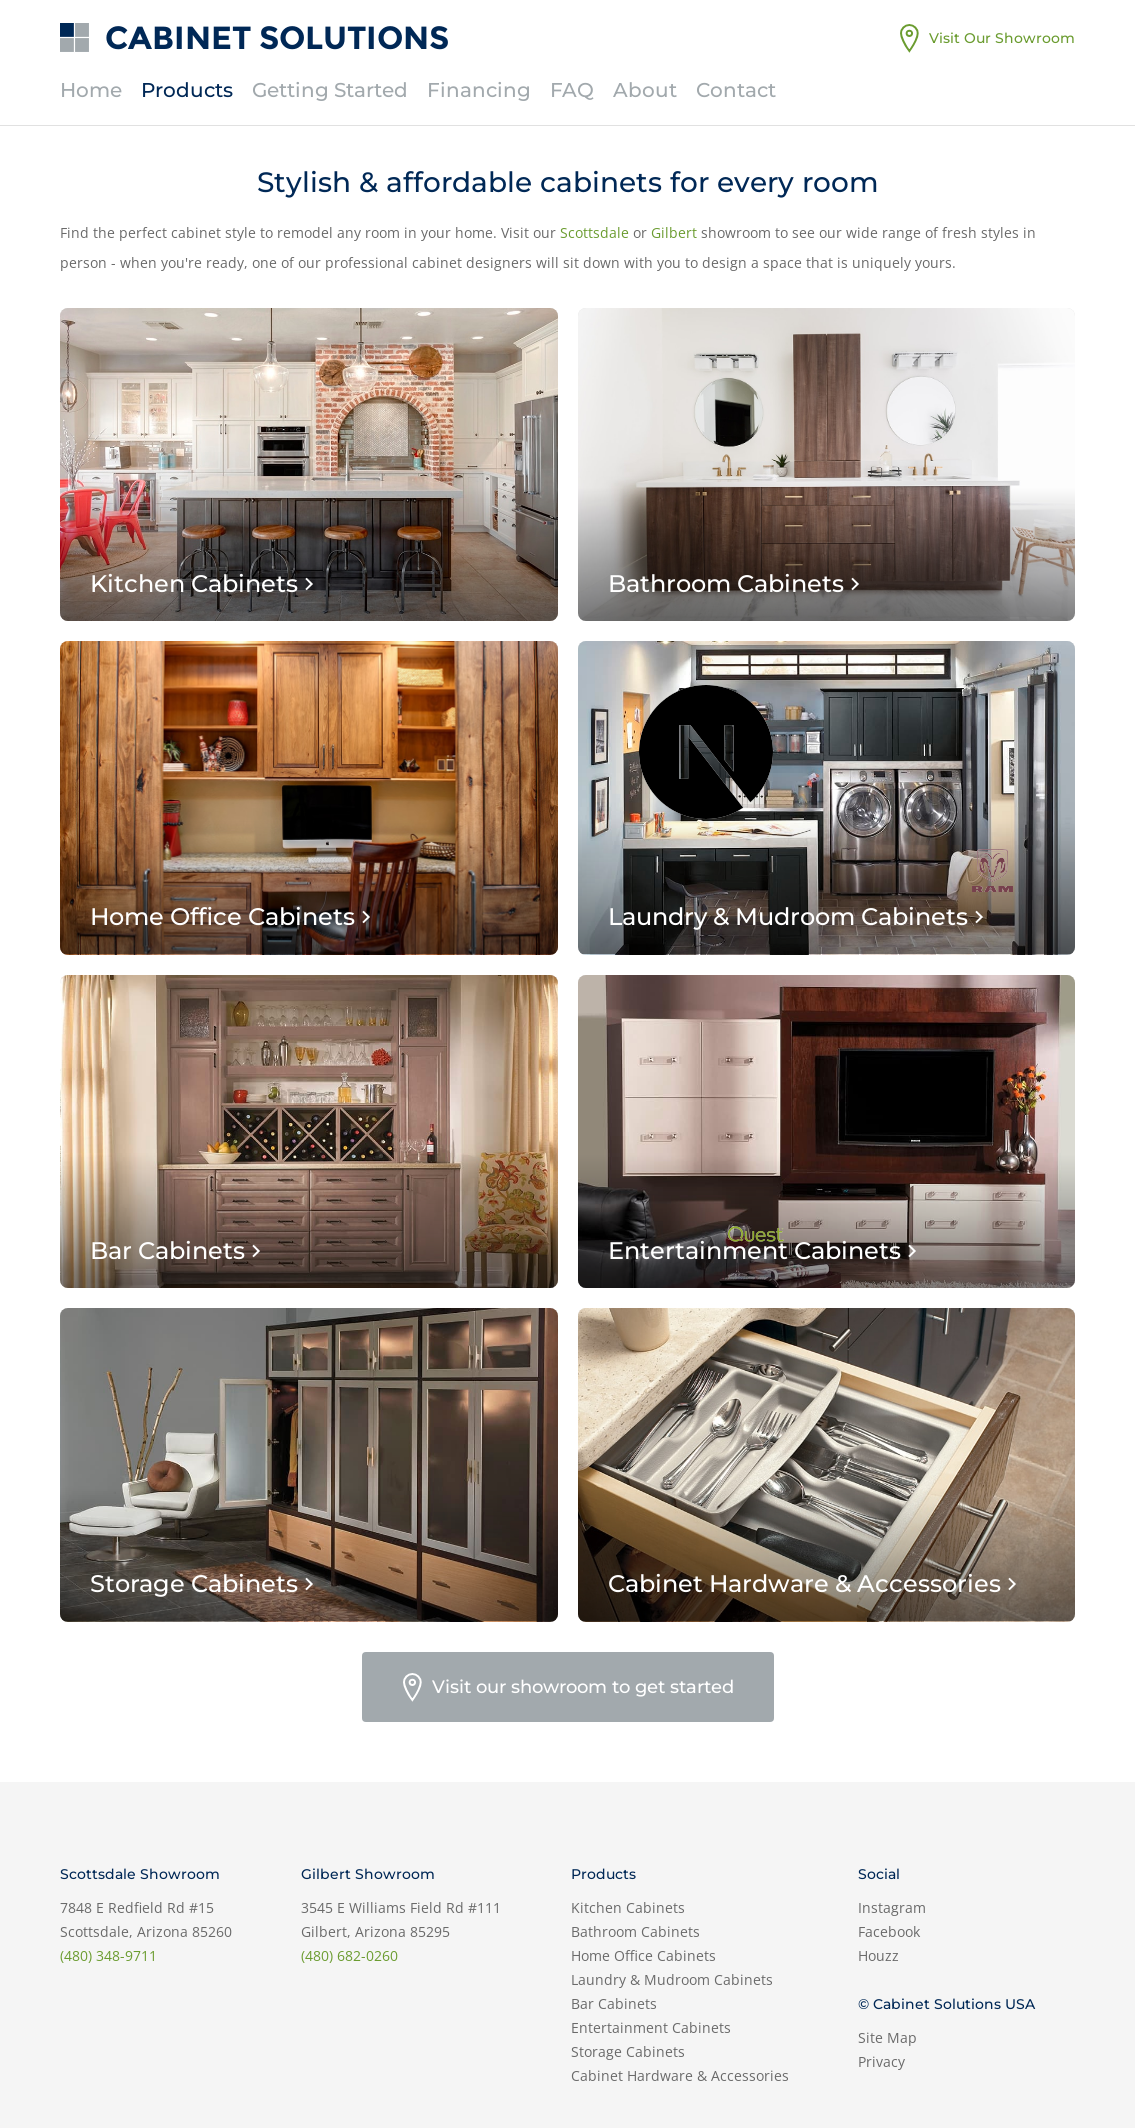  Describe the element at coordinates (706, 752) in the screenshot. I see `Next.js framework logo` at that location.